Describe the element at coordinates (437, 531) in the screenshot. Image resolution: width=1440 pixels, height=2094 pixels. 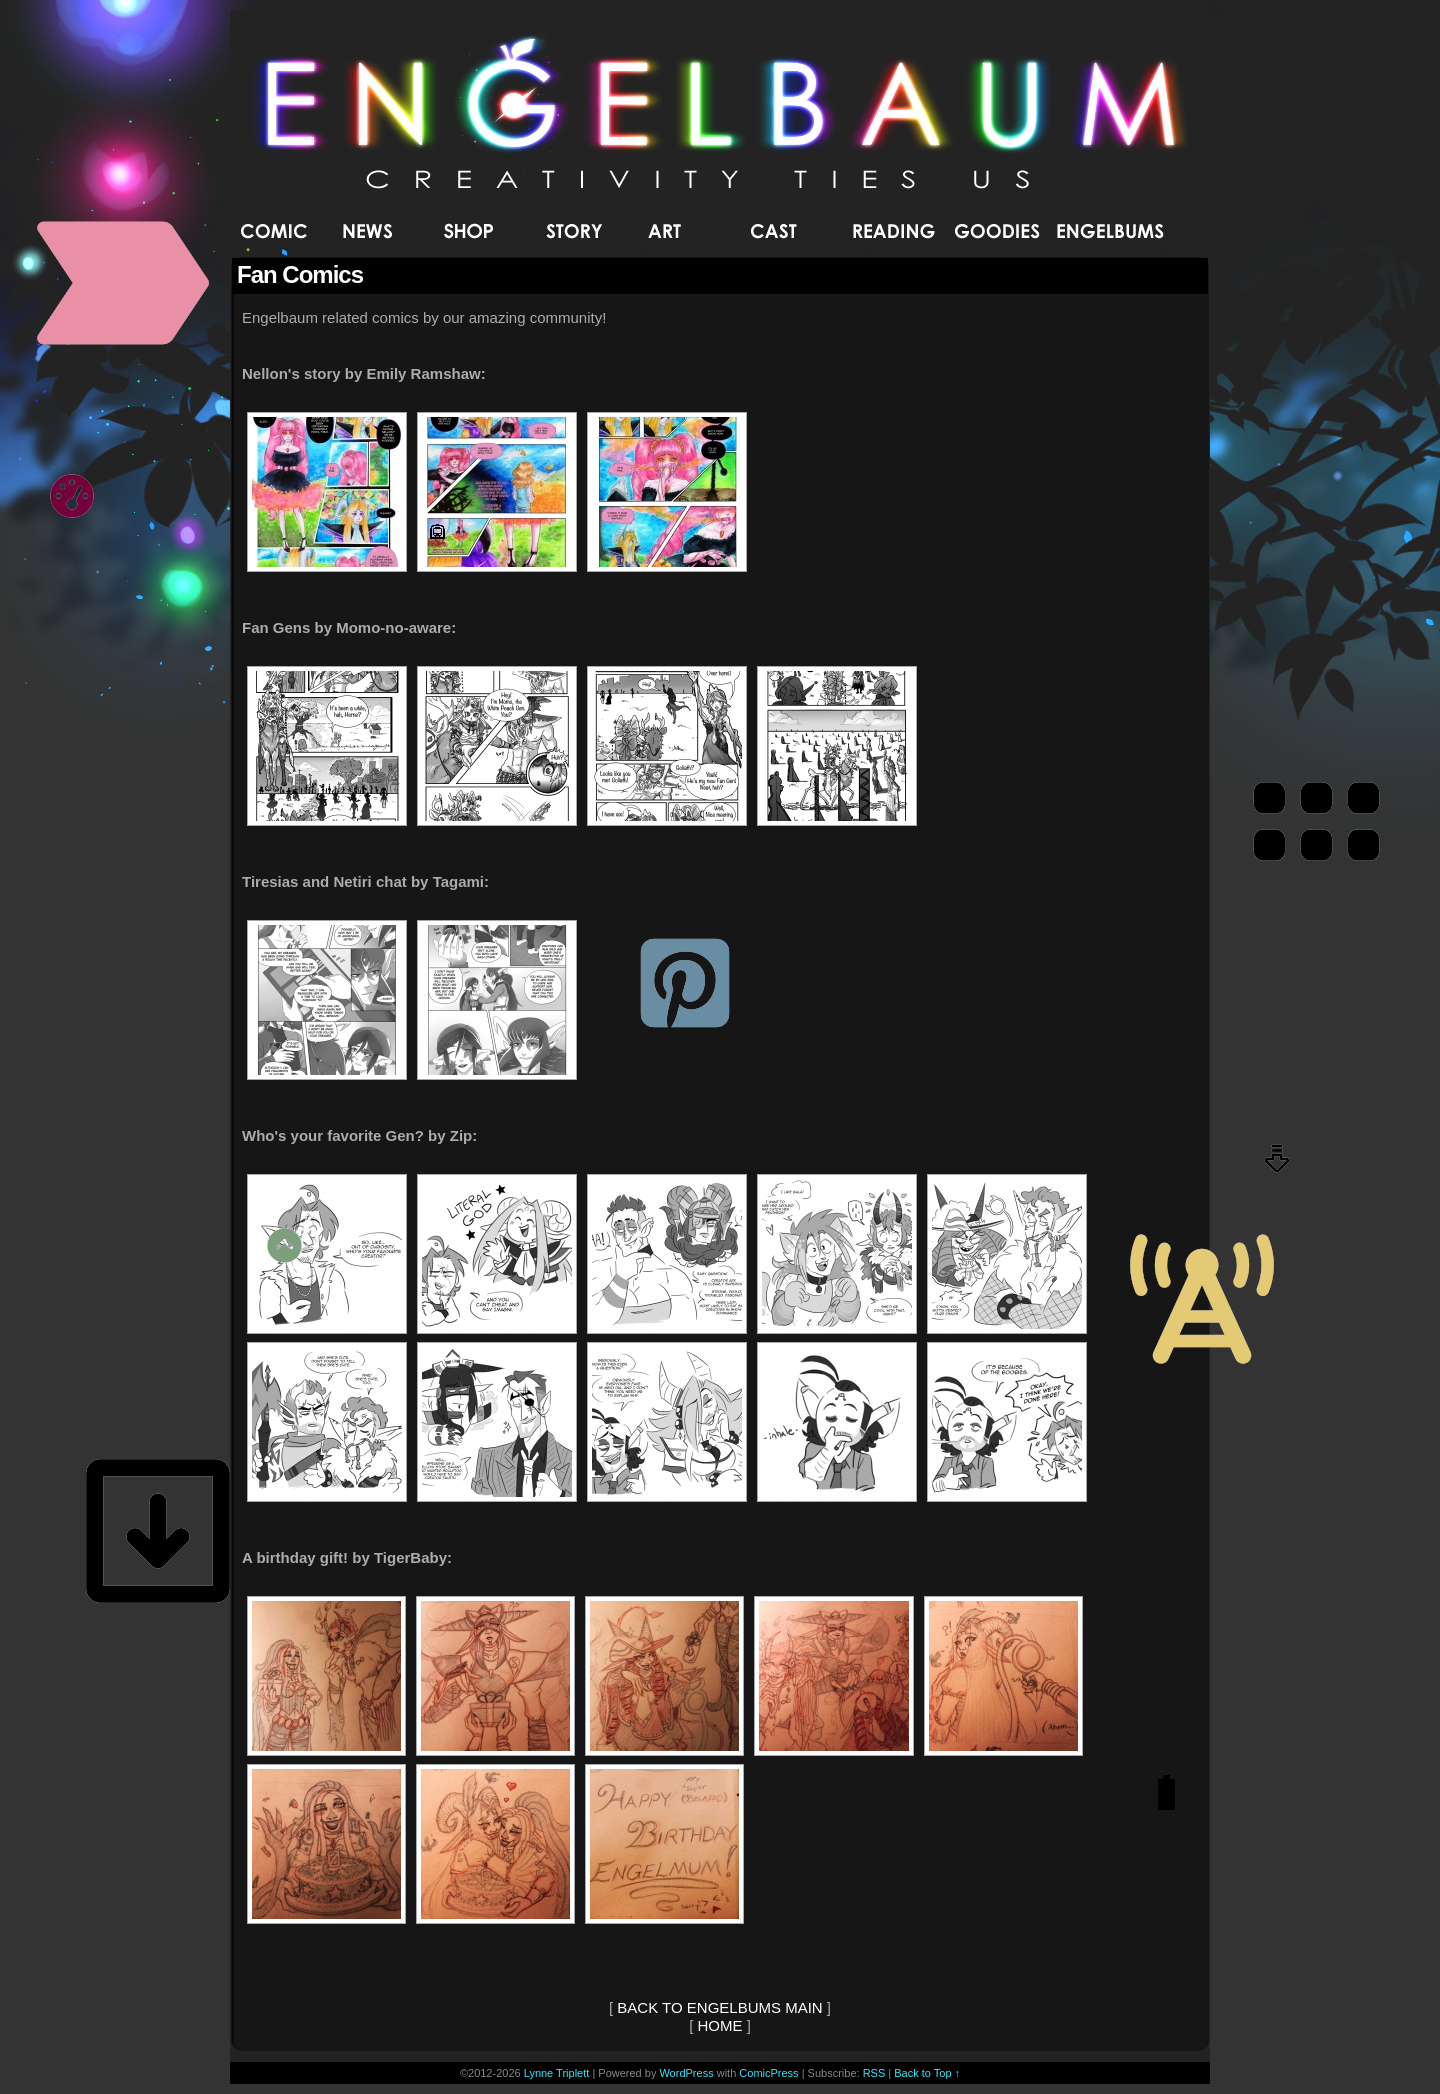
I see `view subway or metro transit options` at that location.